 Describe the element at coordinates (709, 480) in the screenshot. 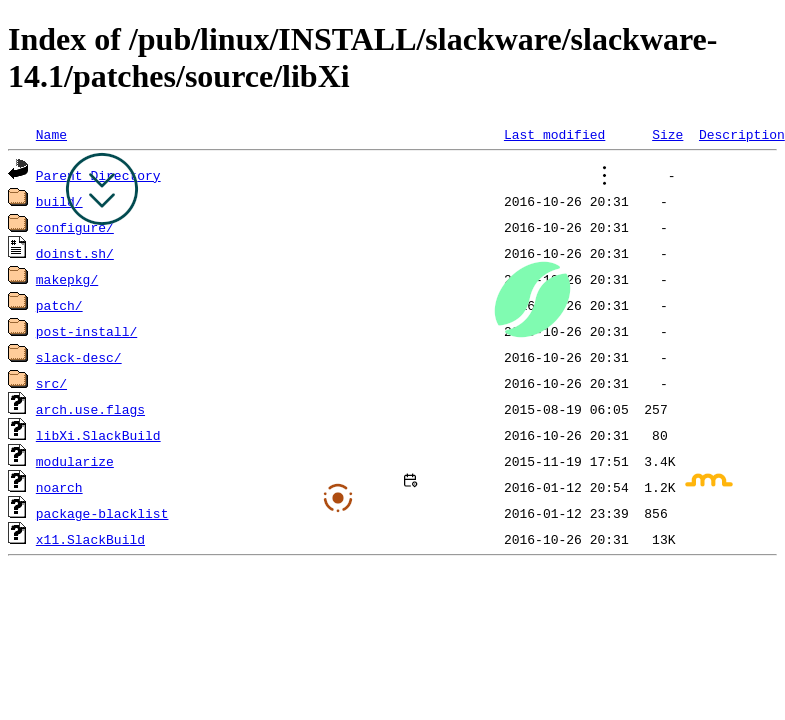

I see `represents an inductor component in a circuit diagram` at that location.